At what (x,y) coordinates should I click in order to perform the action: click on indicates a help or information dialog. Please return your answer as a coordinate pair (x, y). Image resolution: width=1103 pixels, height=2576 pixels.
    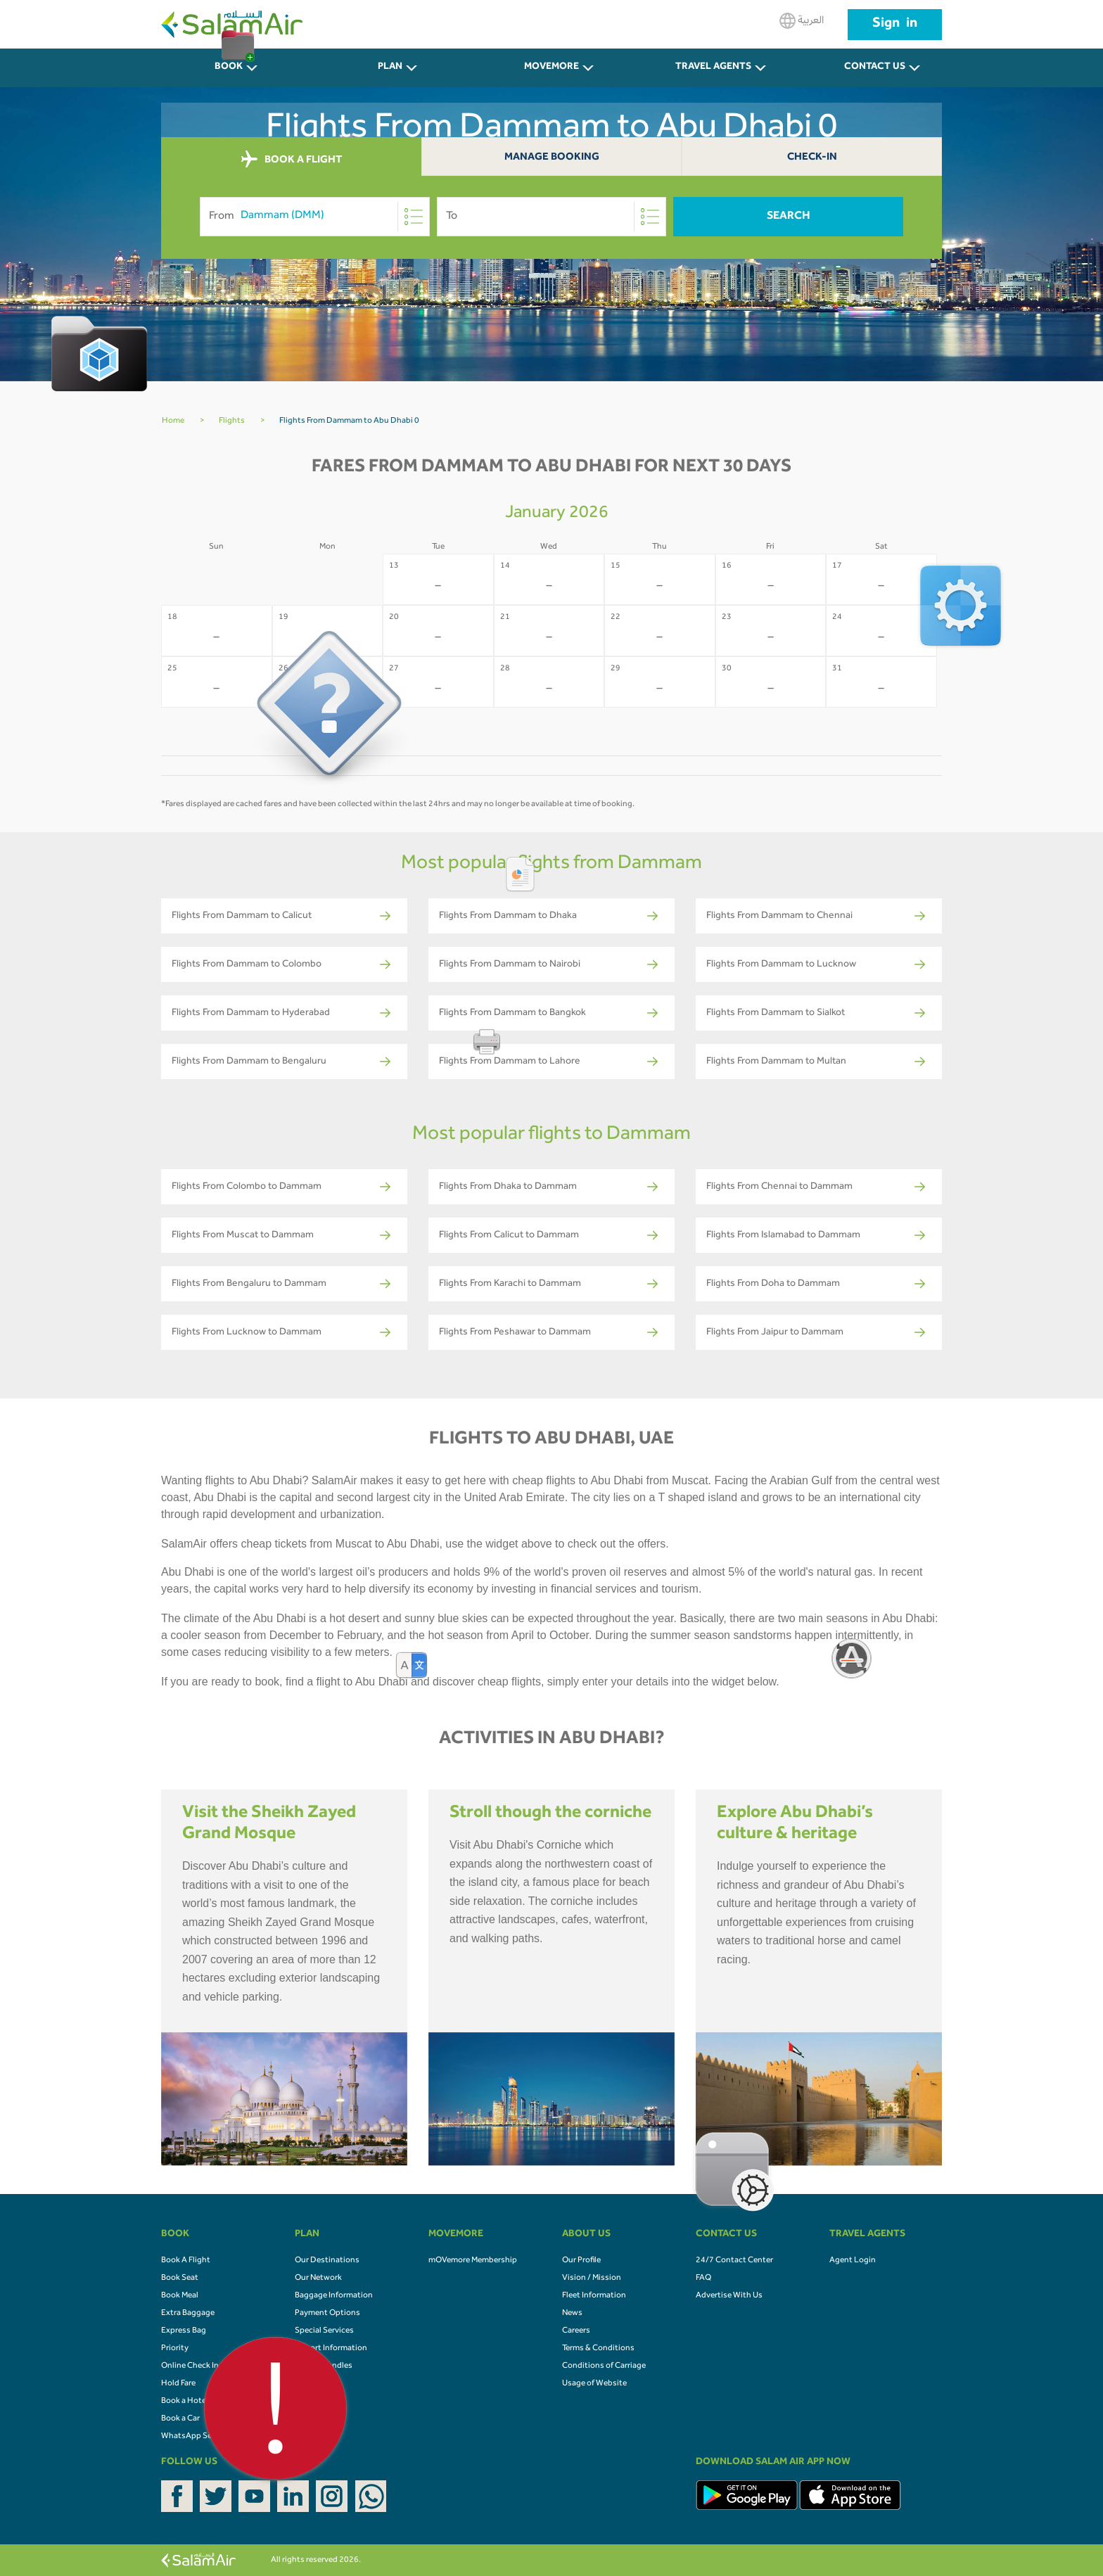
    Looking at the image, I should click on (329, 706).